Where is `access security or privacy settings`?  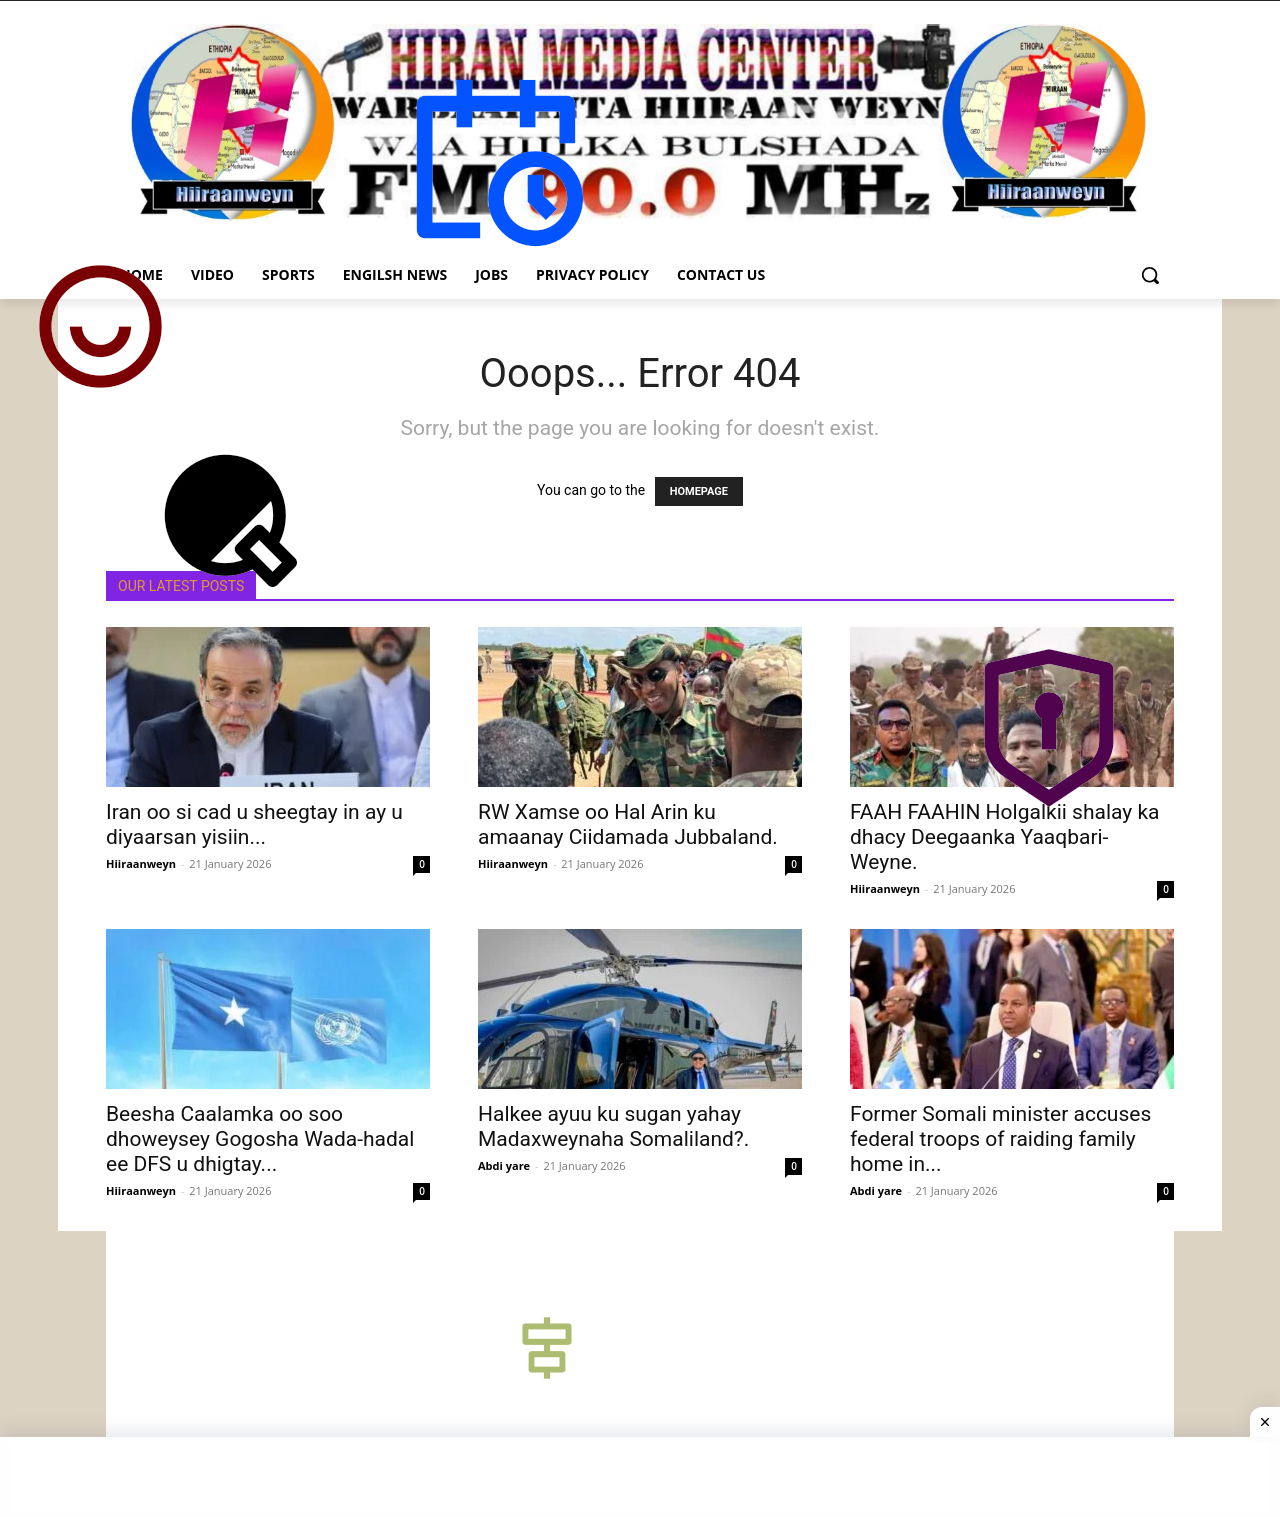
access security or privacy settings is located at coordinates (1049, 728).